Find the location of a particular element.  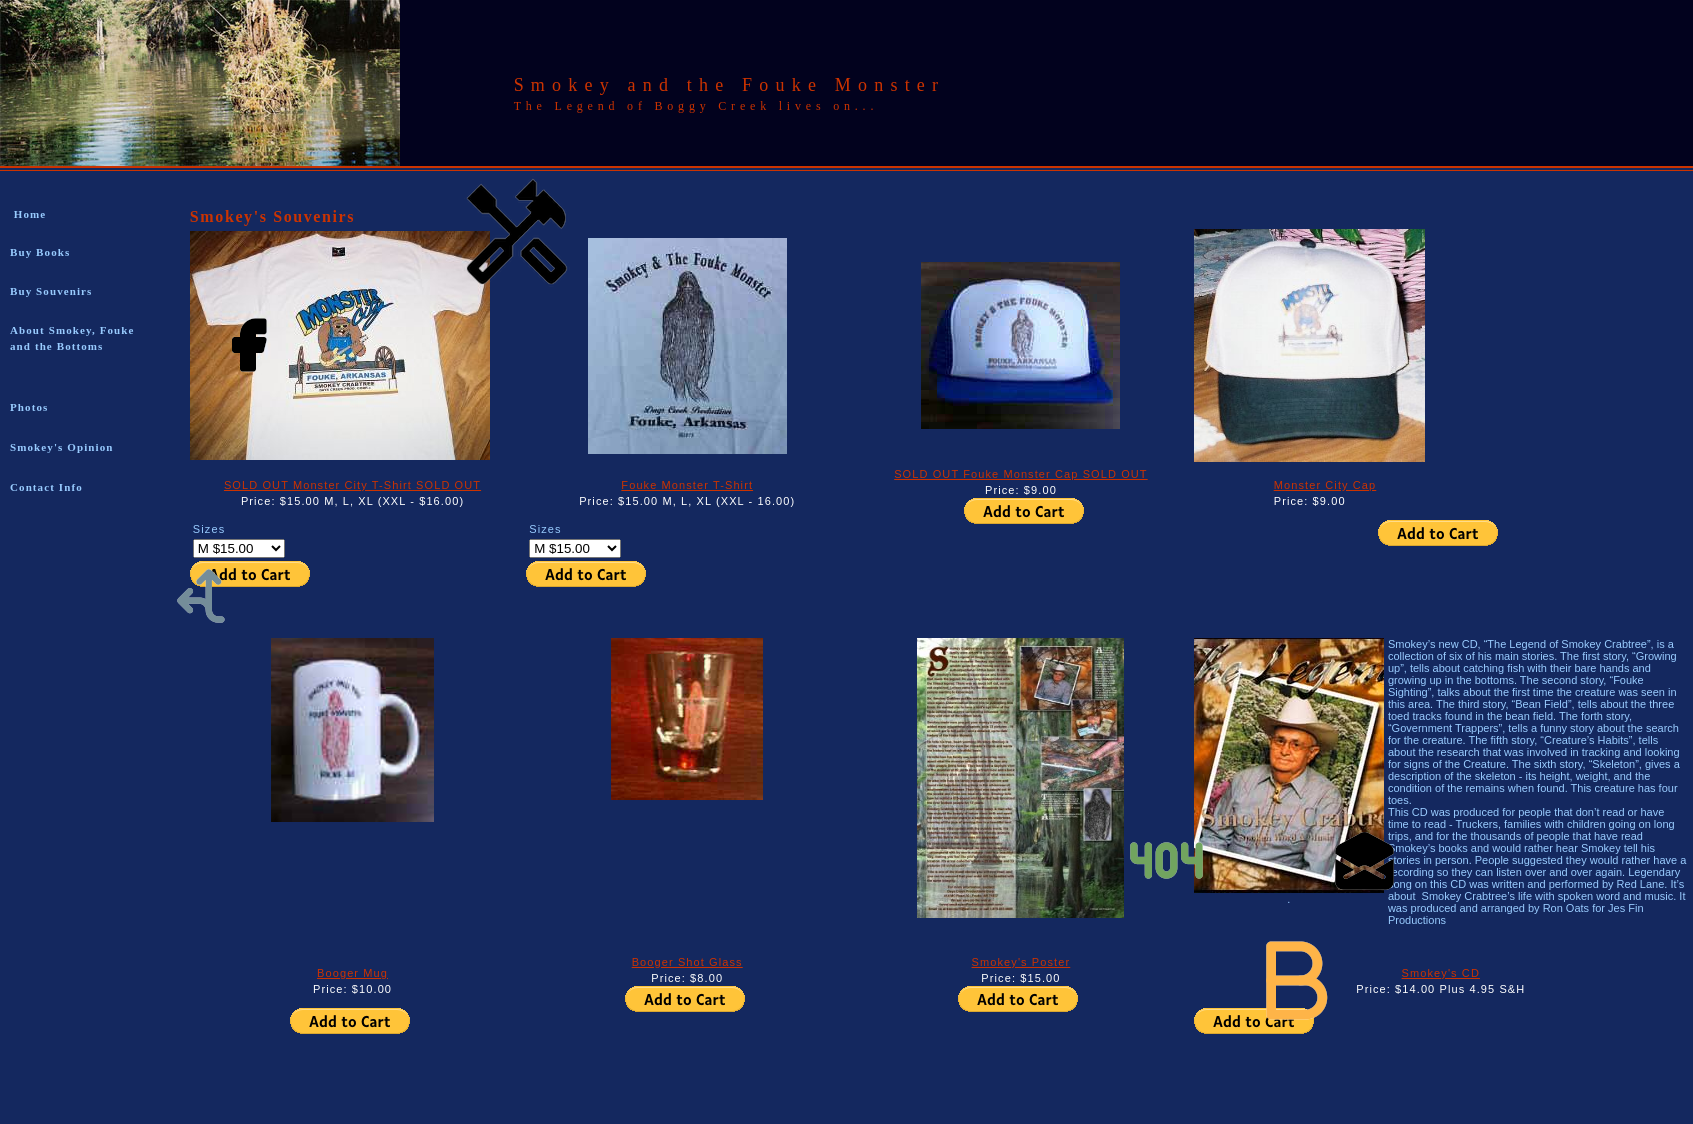

view opened or read messages is located at coordinates (1364, 860).